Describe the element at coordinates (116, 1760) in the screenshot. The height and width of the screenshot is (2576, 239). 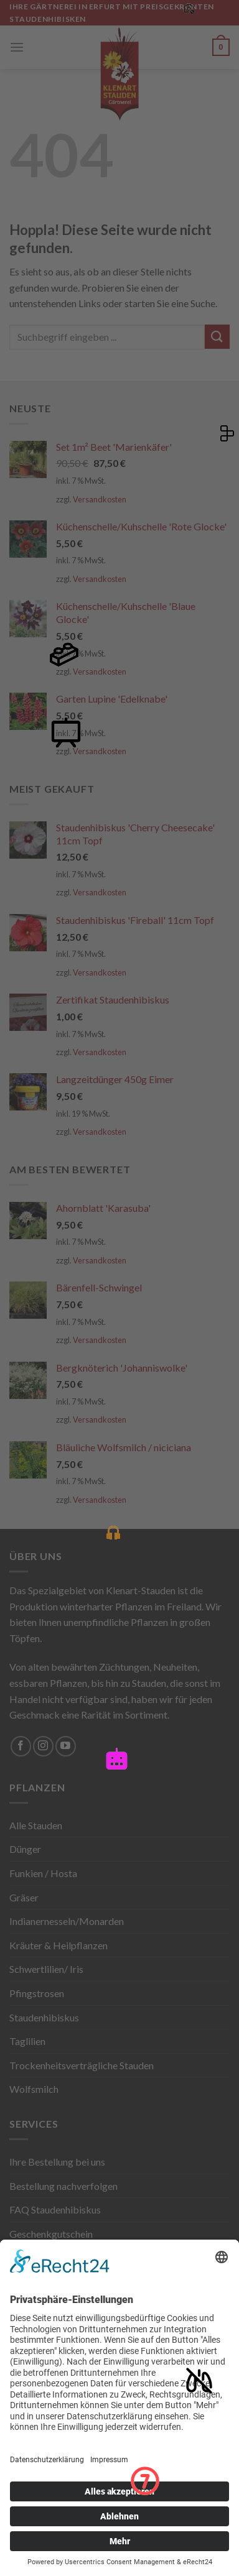
I see `access AI assistant or chatbot features` at that location.